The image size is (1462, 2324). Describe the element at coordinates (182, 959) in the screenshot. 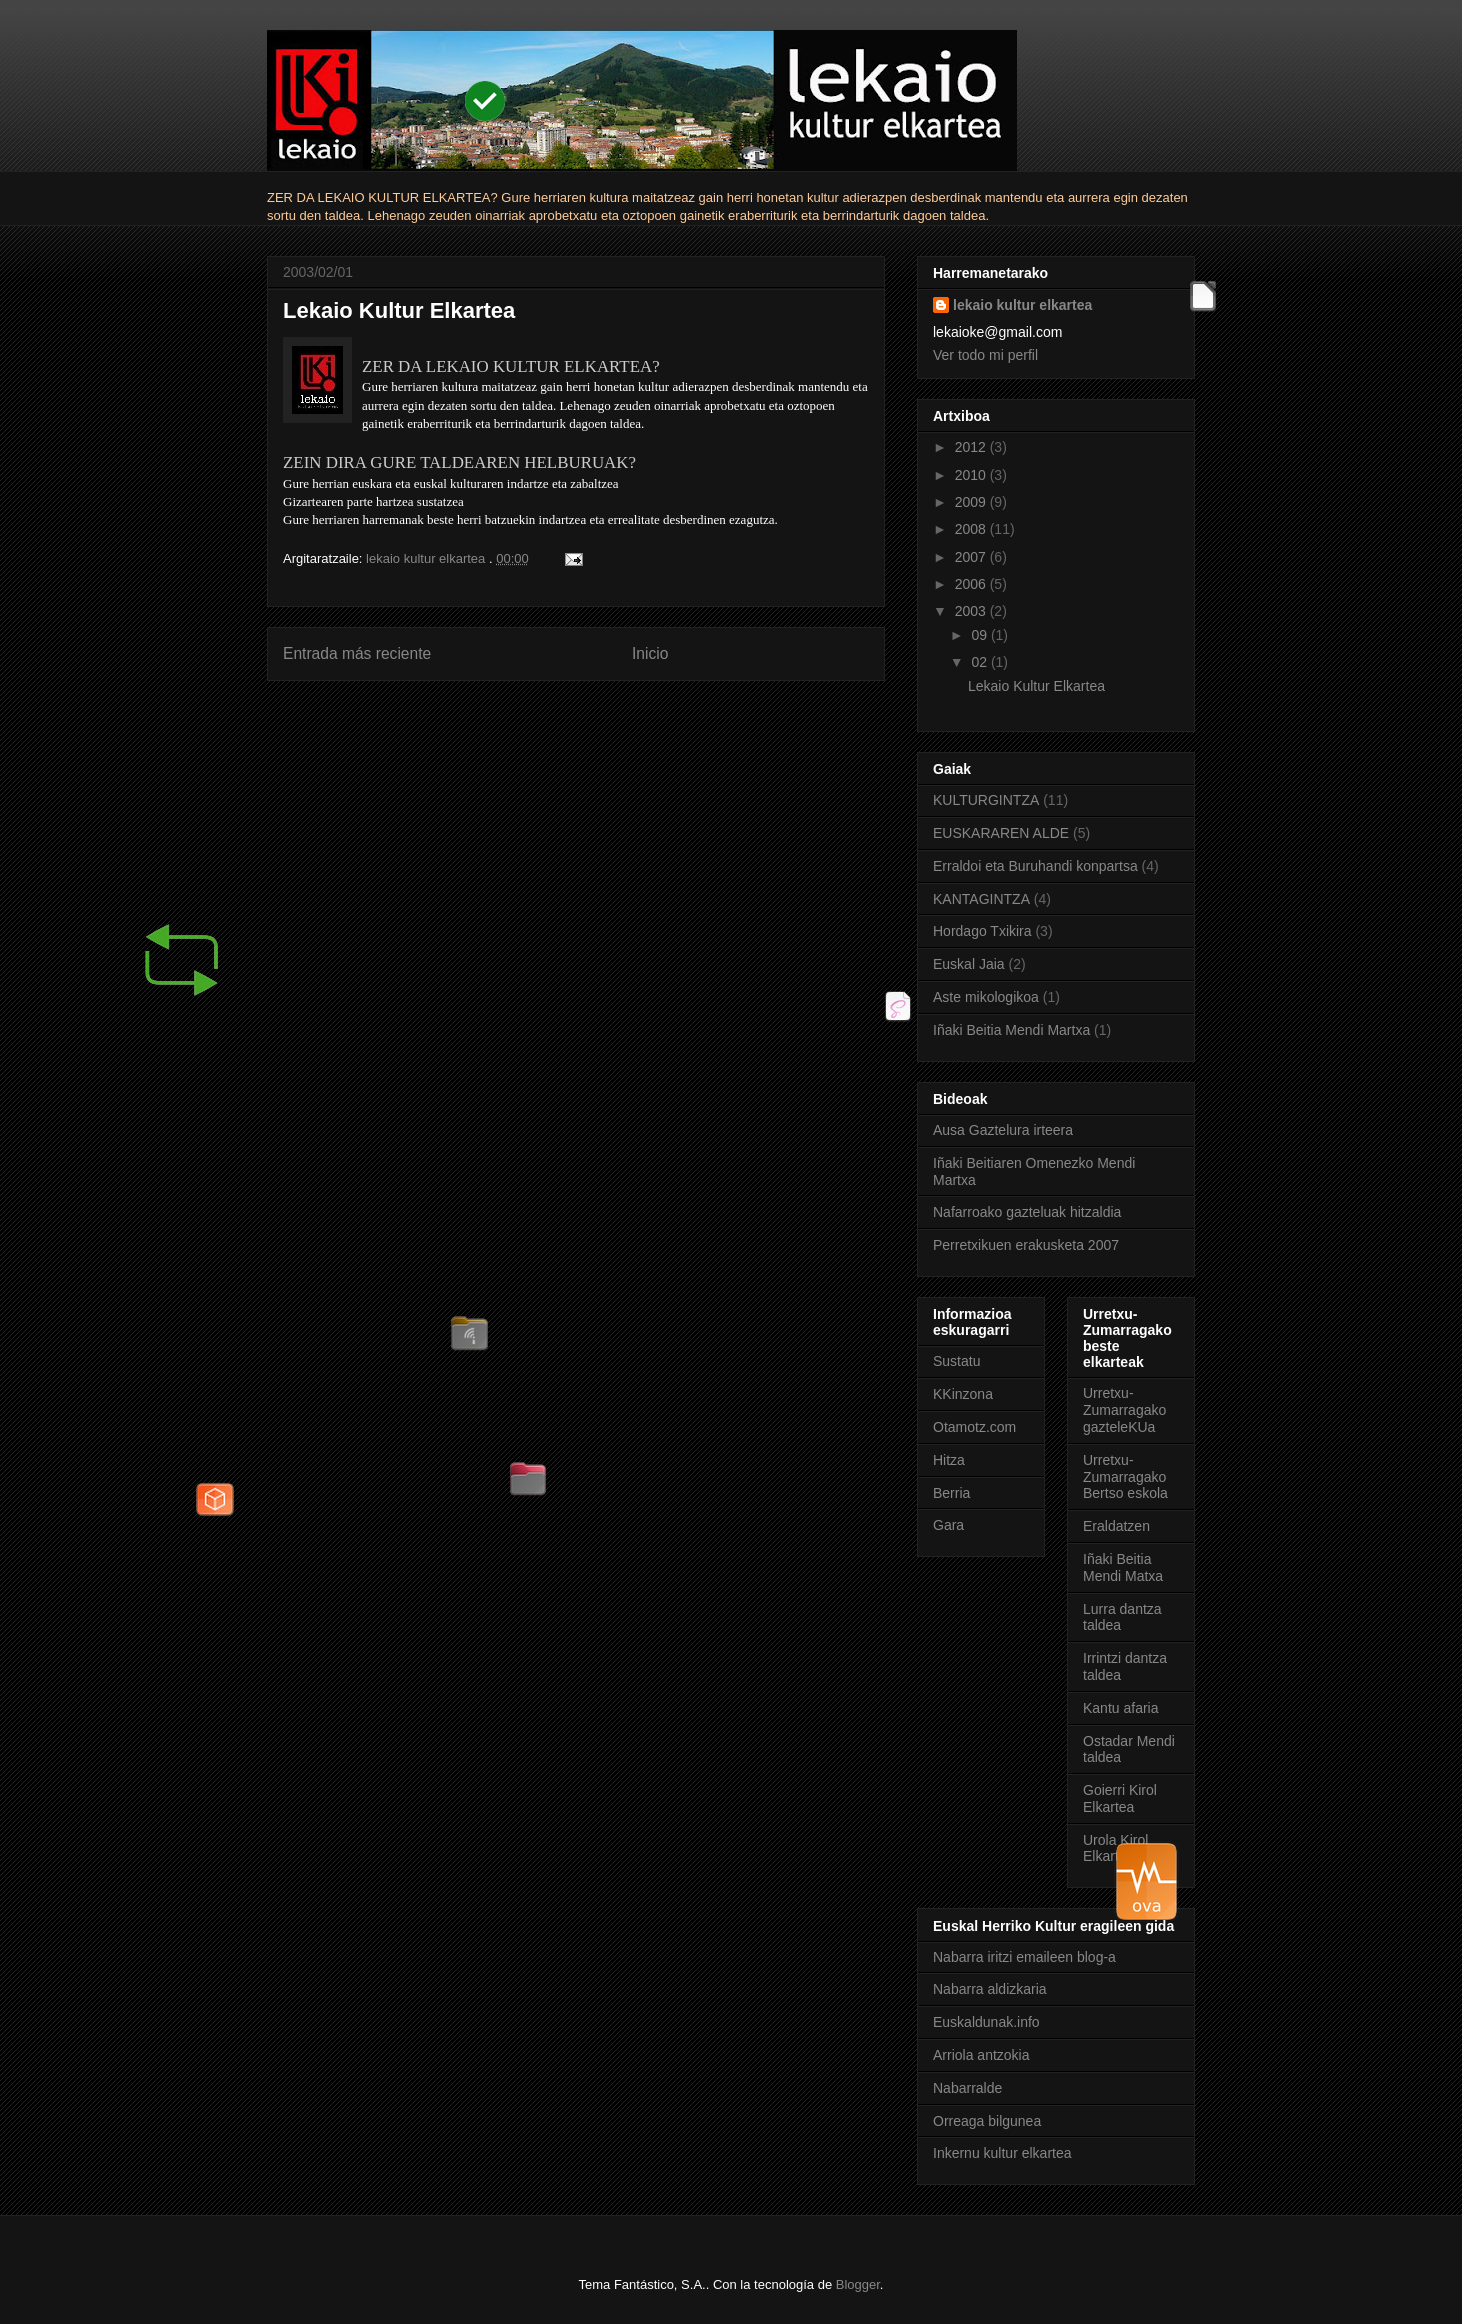

I see `sync or refresh mail inbox` at that location.